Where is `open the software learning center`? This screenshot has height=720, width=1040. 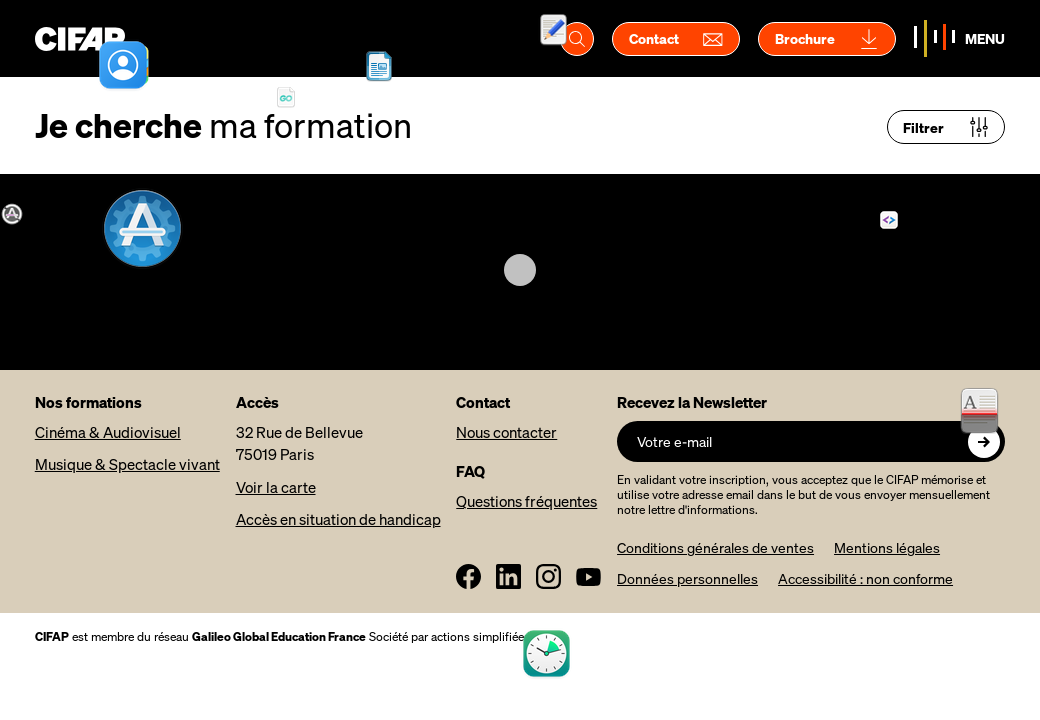 open the software learning center is located at coordinates (553, 29).